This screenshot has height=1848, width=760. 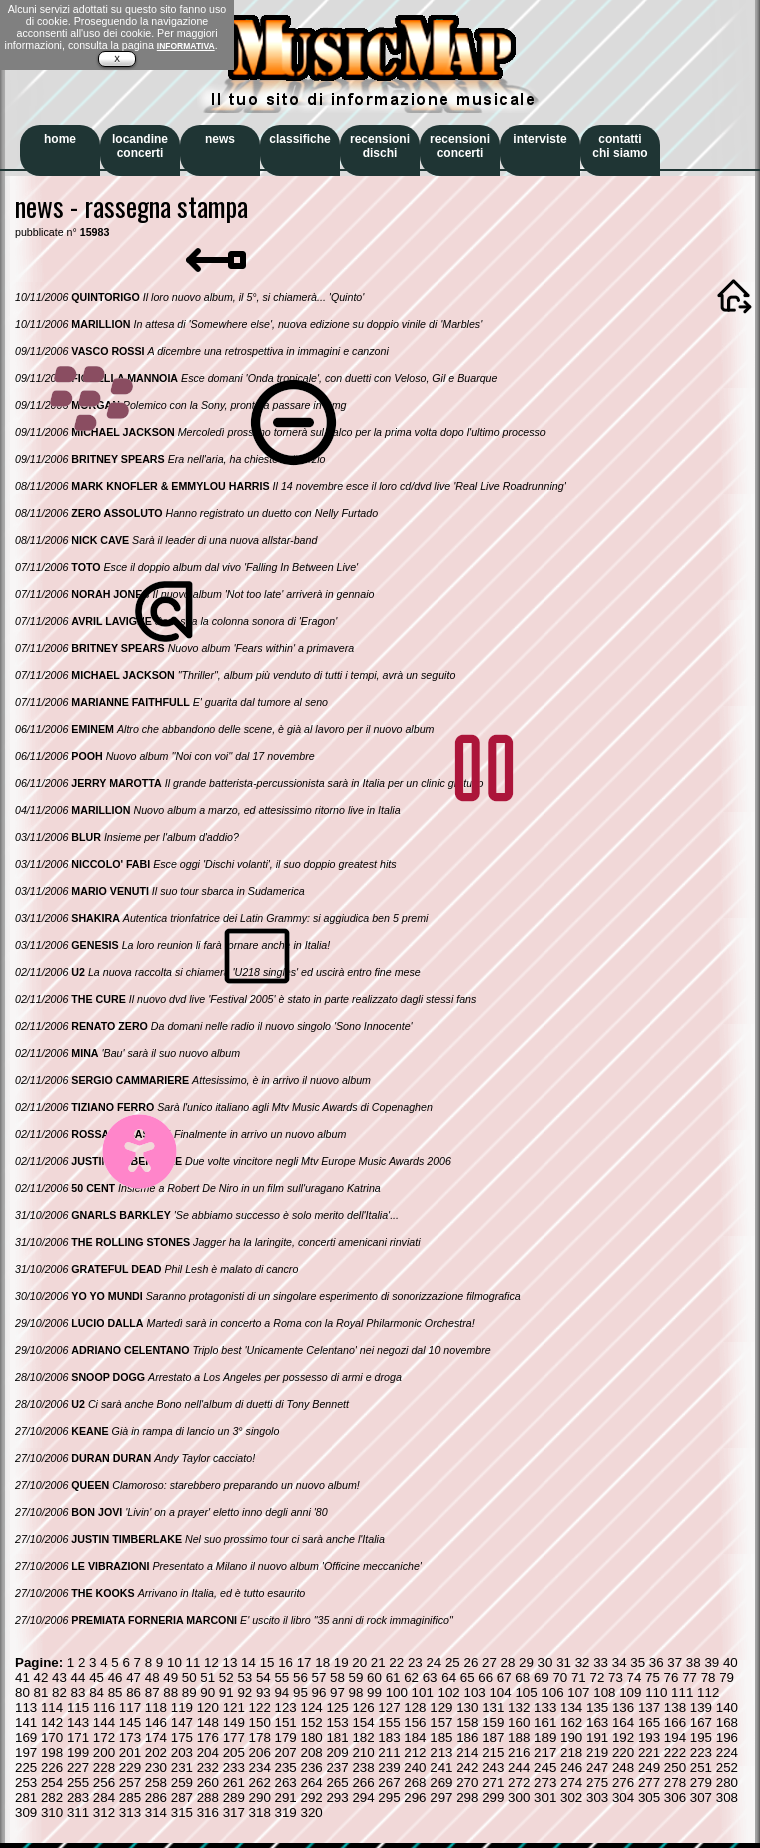 I want to click on go back to previous screen, so click(x=216, y=260).